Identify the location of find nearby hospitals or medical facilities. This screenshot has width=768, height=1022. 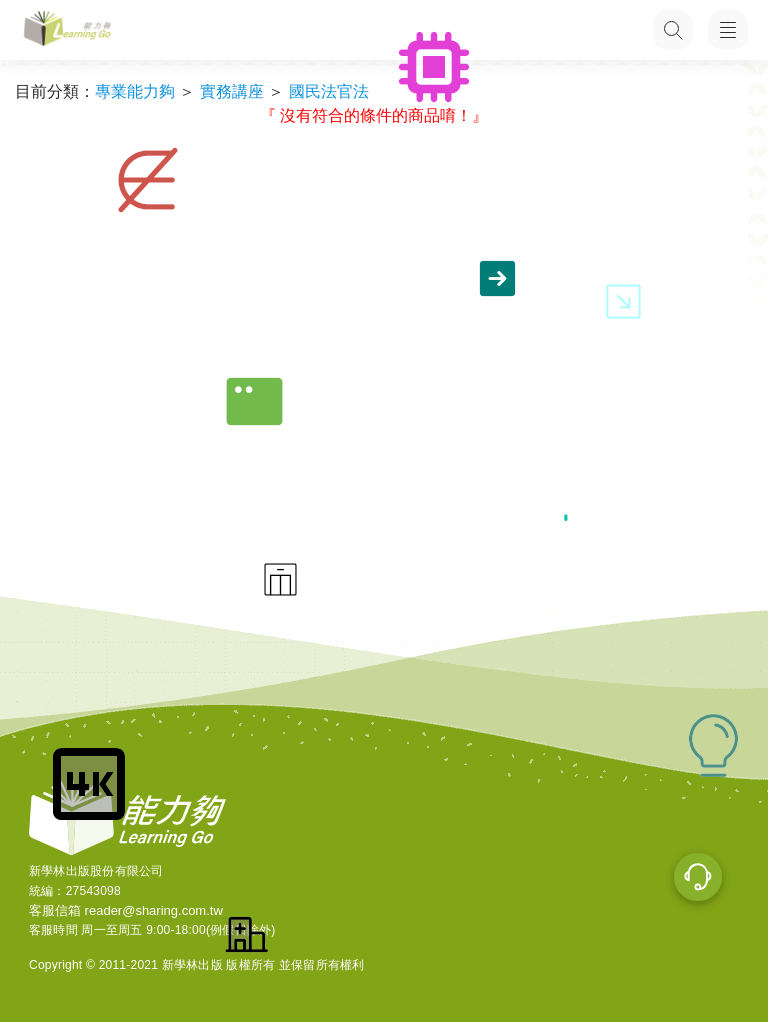
(244, 934).